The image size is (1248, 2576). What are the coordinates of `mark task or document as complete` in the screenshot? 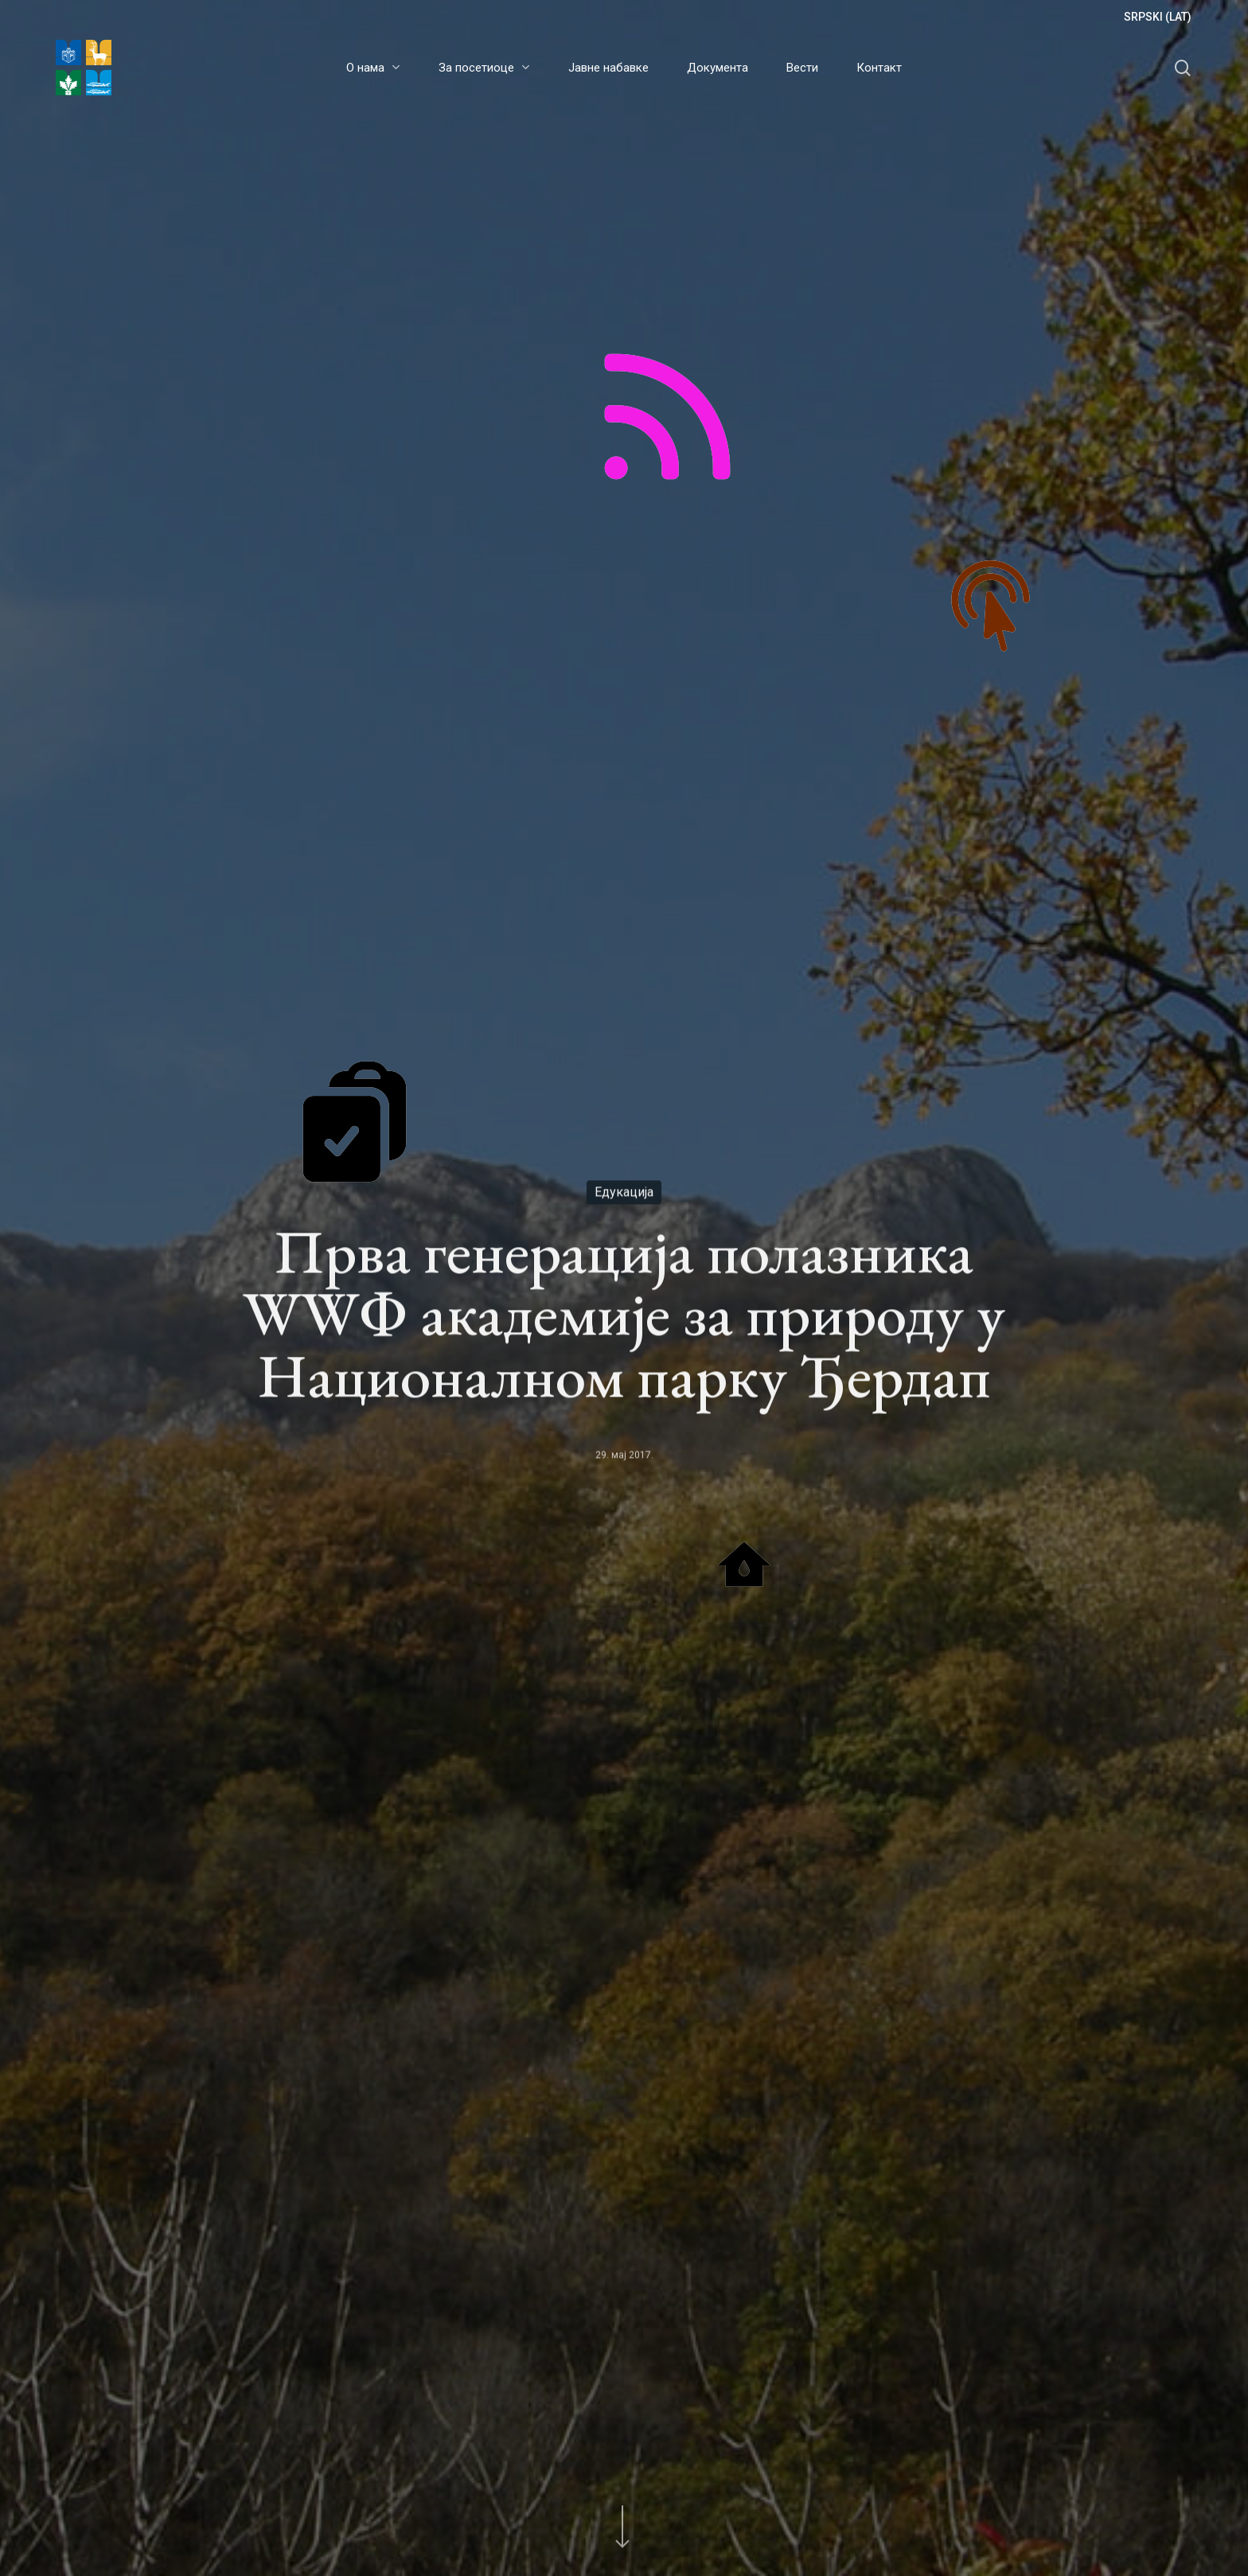 It's located at (354, 1121).